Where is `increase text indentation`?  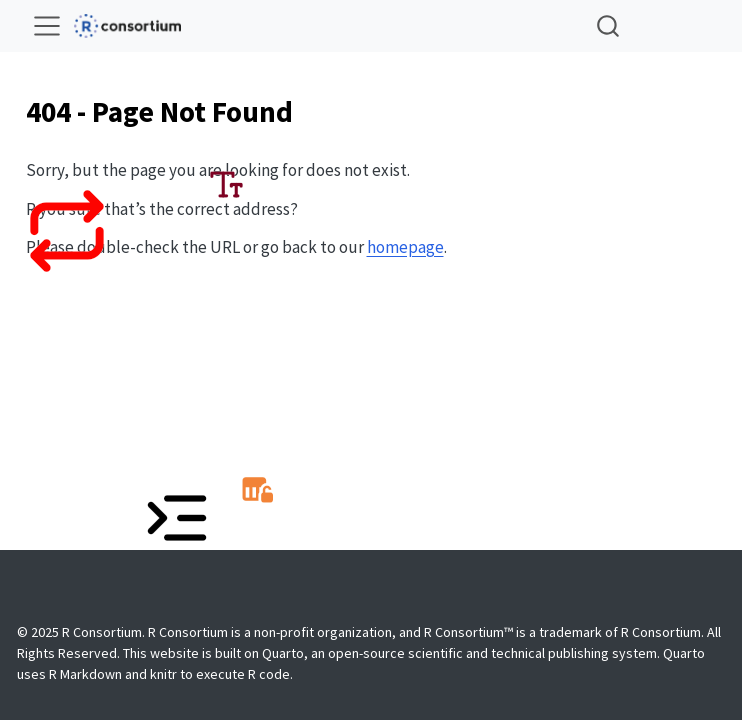 increase text indentation is located at coordinates (177, 518).